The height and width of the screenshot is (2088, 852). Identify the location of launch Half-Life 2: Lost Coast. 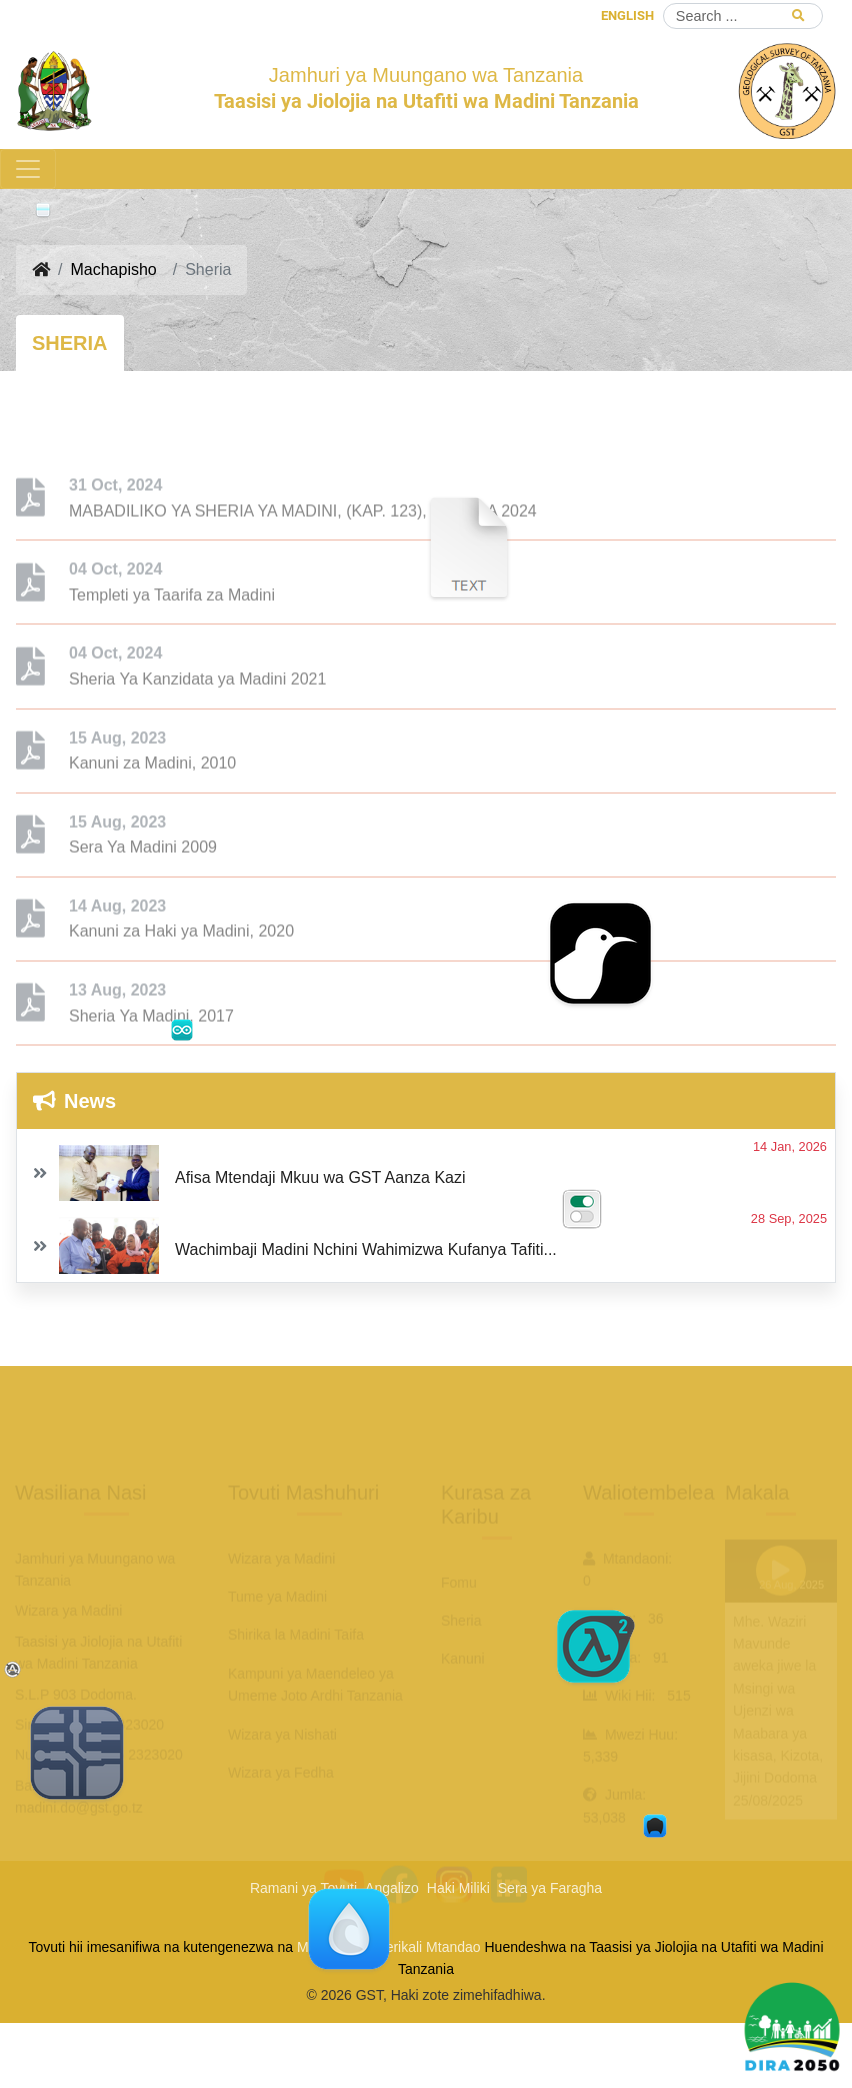
(593, 1646).